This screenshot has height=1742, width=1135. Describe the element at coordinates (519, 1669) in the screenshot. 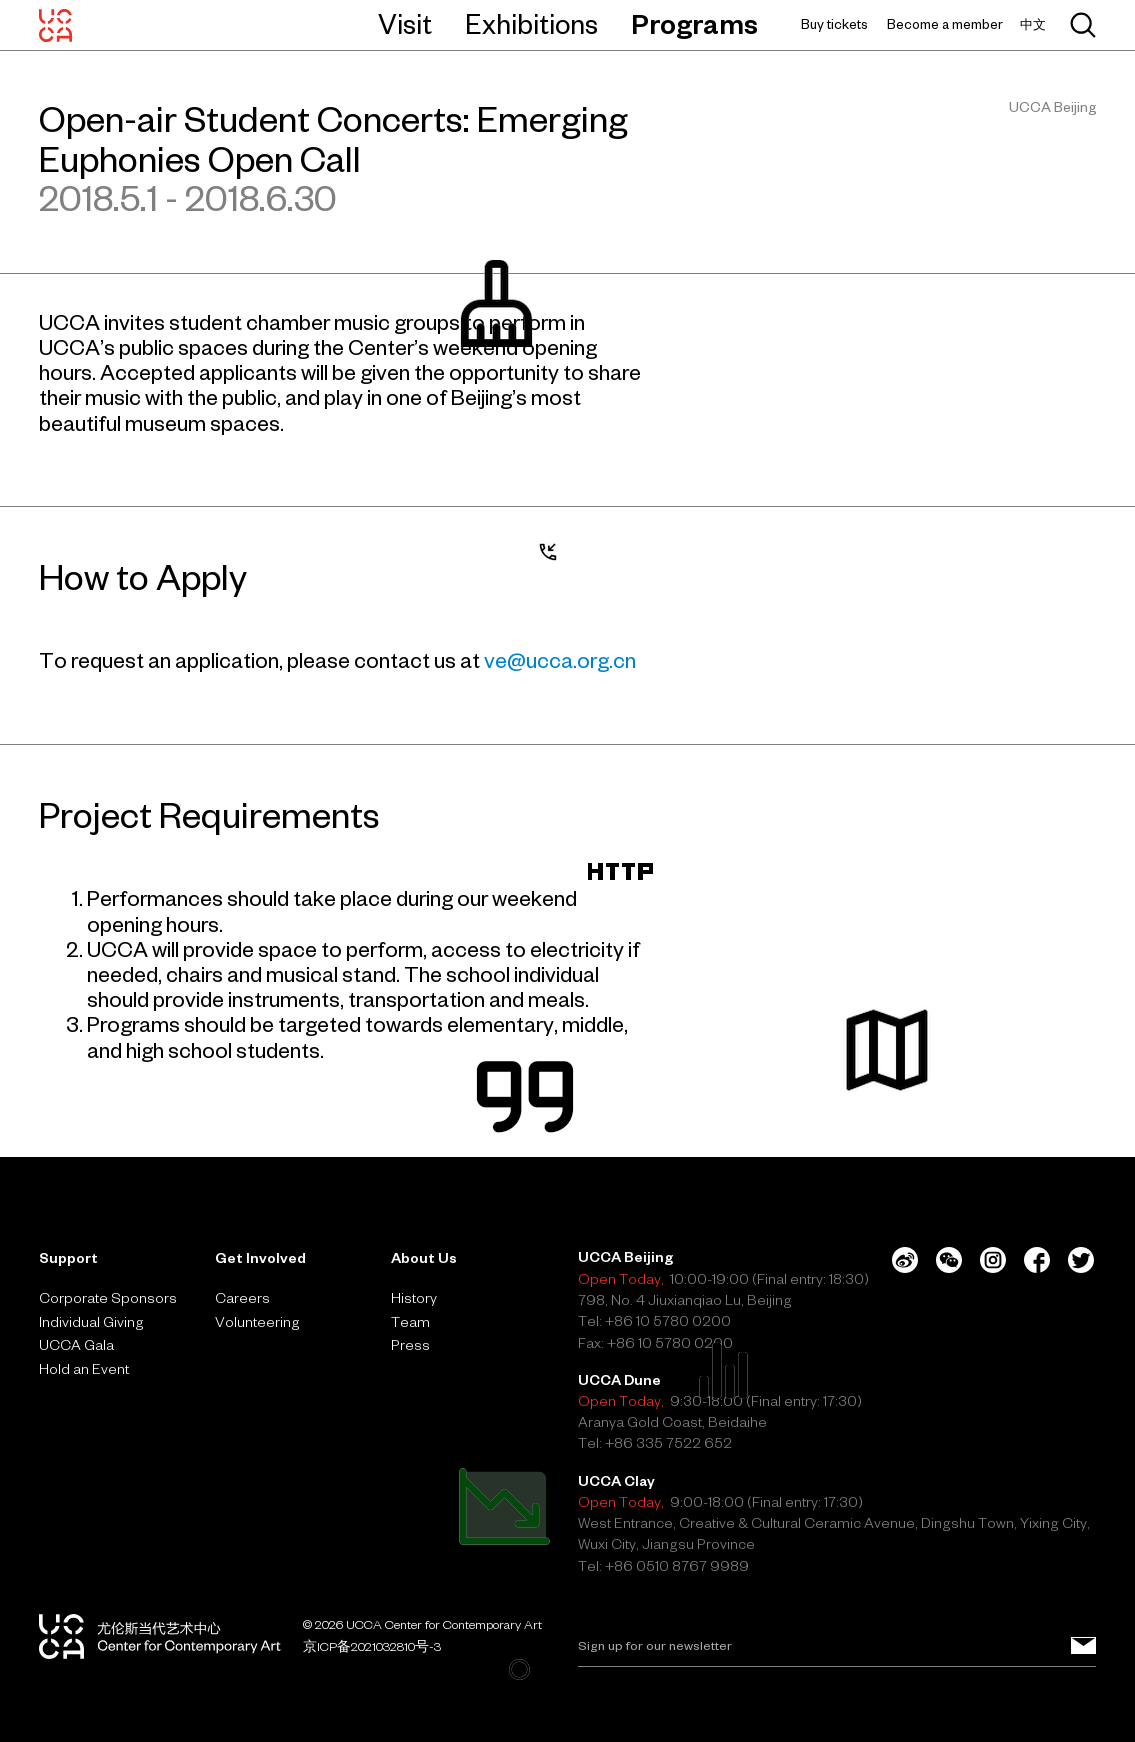

I see `indicates an unselected or inactive radio button option` at that location.